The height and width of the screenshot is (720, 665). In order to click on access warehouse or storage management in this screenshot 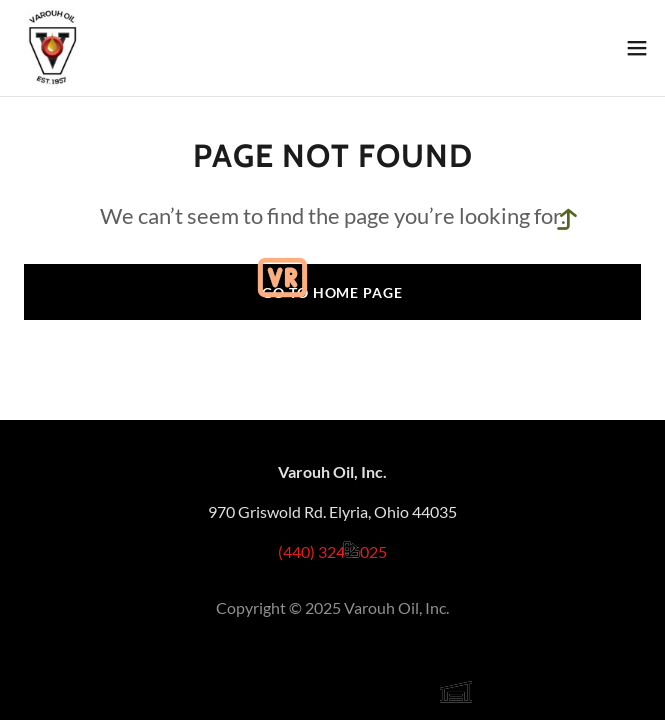, I will do `click(456, 693)`.